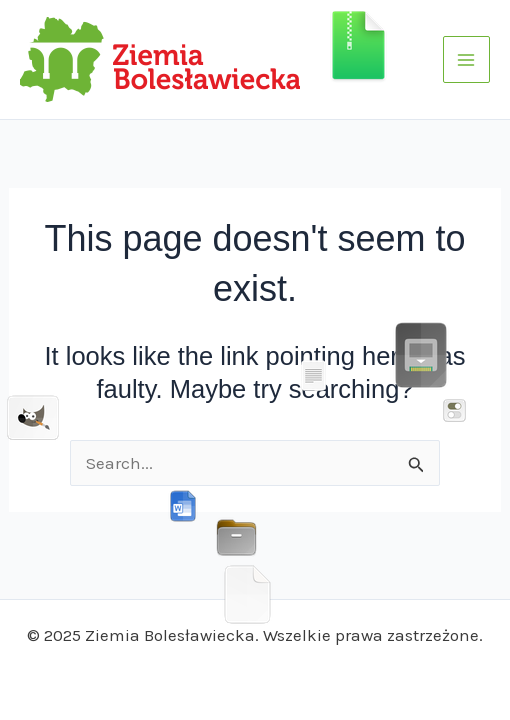 The image size is (510, 720). Describe the element at coordinates (33, 416) in the screenshot. I see `a compressed GIMP image file (.xcf.gz or .xcf.bz2)` at that location.